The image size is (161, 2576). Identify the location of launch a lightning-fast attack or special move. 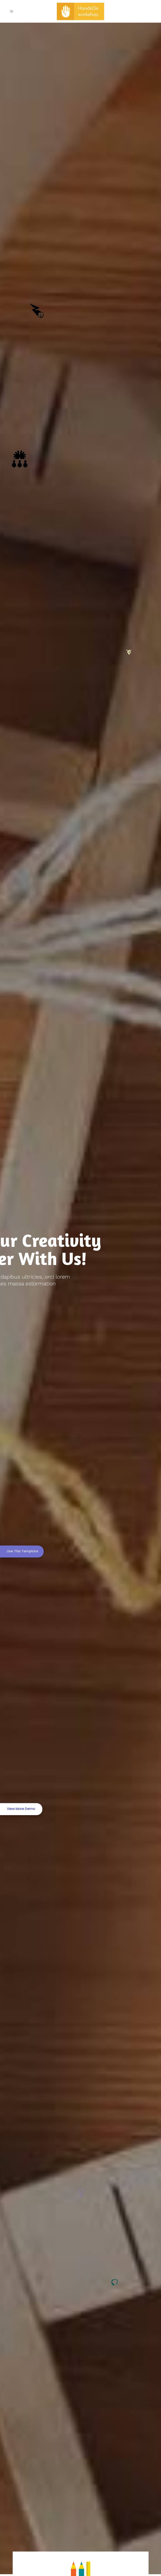
(36, 311).